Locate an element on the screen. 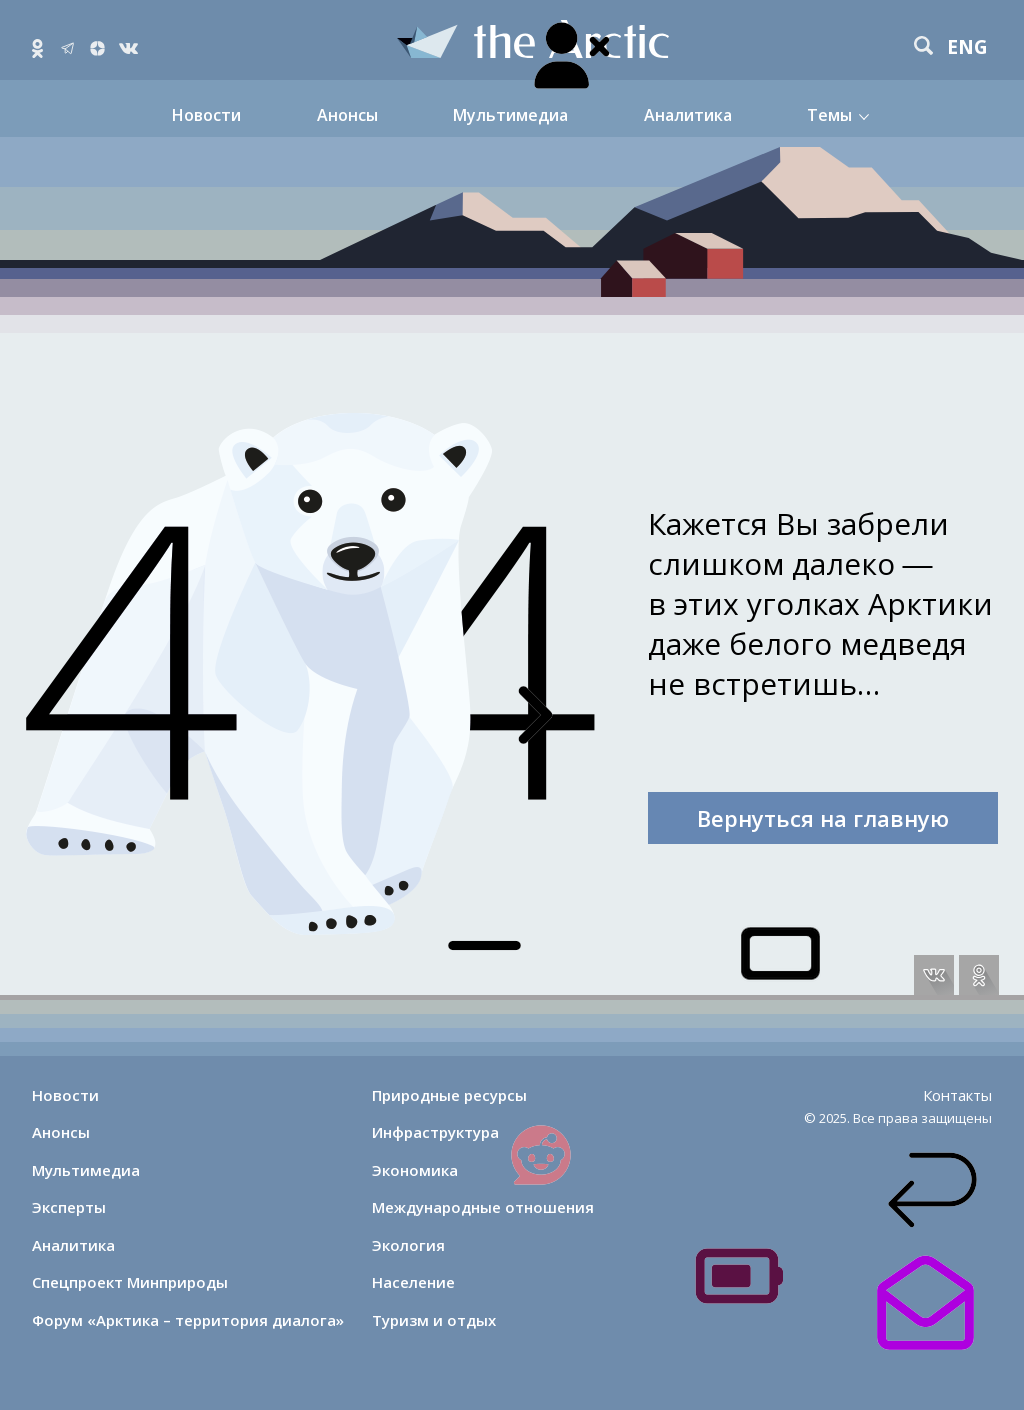  view an opened or read email is located at coordinates (925, 1307).